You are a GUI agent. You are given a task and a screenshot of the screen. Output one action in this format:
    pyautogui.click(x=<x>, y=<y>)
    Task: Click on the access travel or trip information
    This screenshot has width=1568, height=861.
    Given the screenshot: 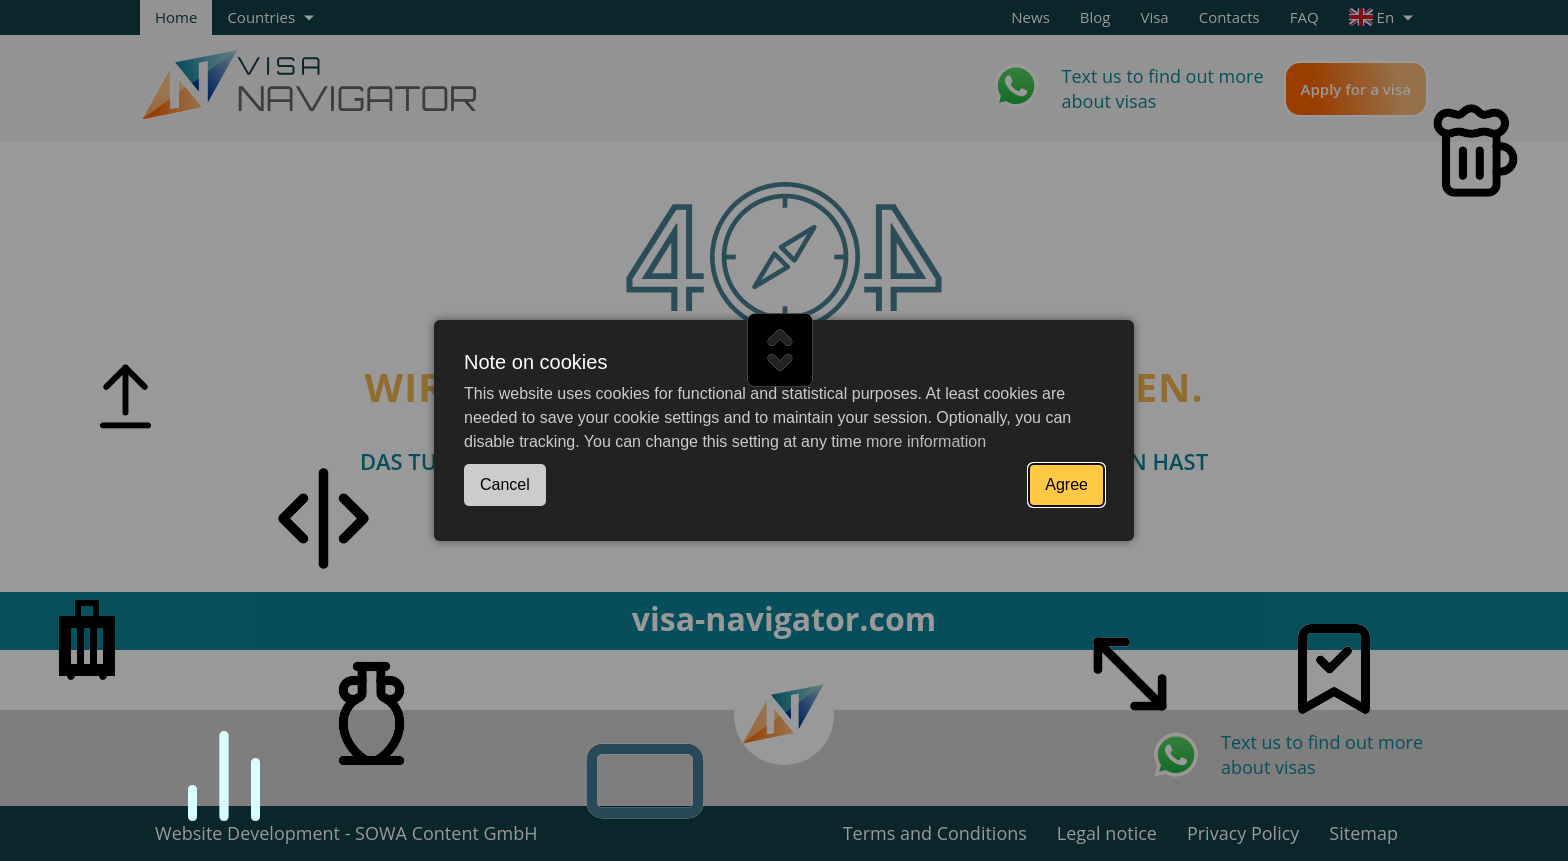 What is the action you would take?
    pyautogui.click(x=87, y=640)
    